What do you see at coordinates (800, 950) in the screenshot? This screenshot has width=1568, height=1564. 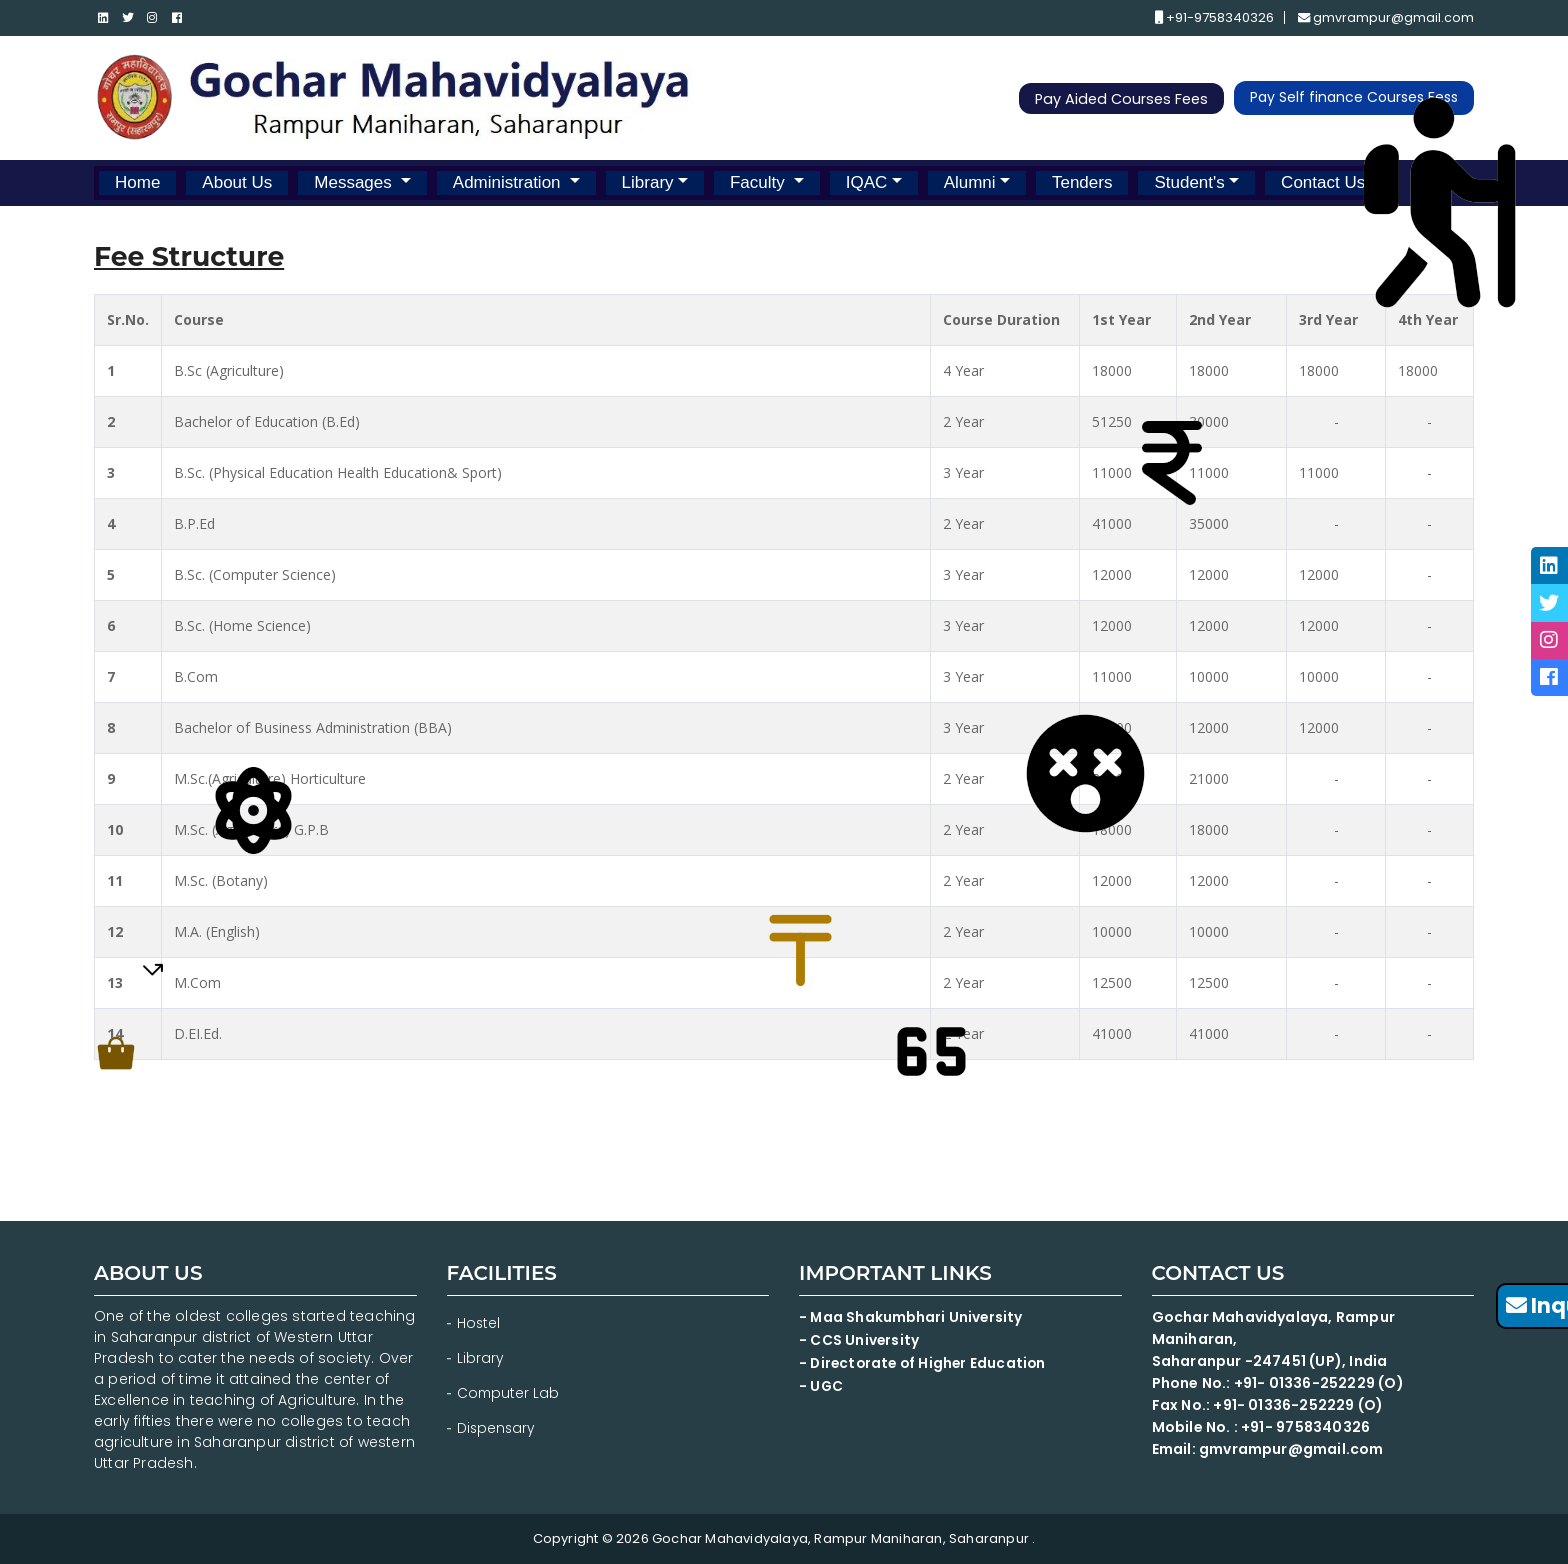 I see `indicates kazakhstani tenge currency` at bounding box center [800, 950].